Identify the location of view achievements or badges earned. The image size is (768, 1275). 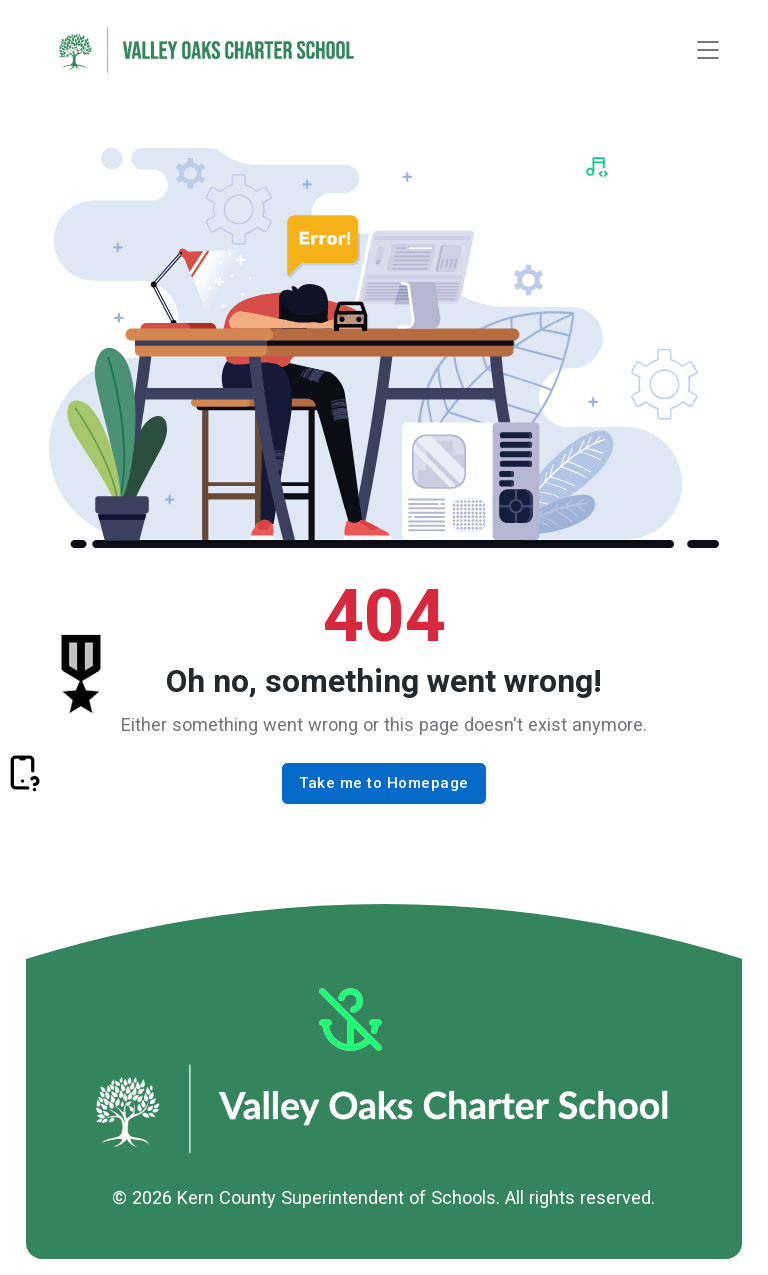
(81, 674).